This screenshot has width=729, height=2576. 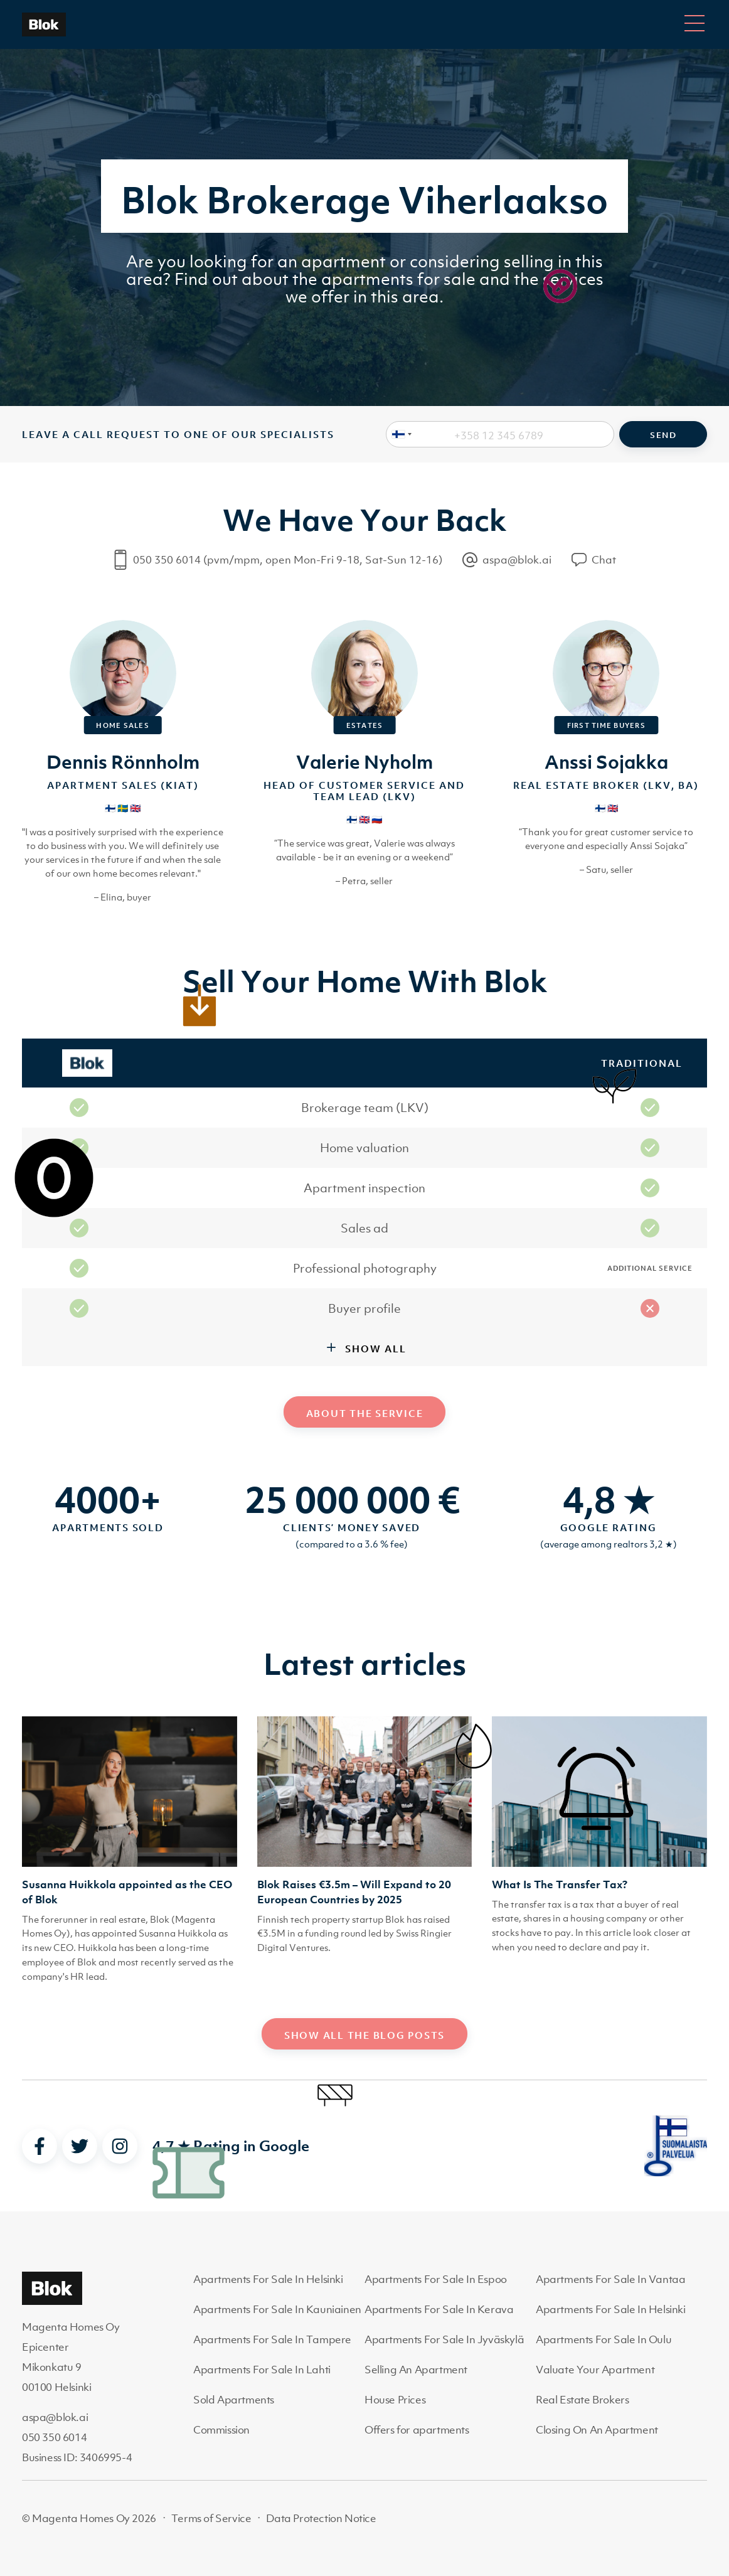 I want to click on indicates zero items or empty count, so click(x=54, y=1178).